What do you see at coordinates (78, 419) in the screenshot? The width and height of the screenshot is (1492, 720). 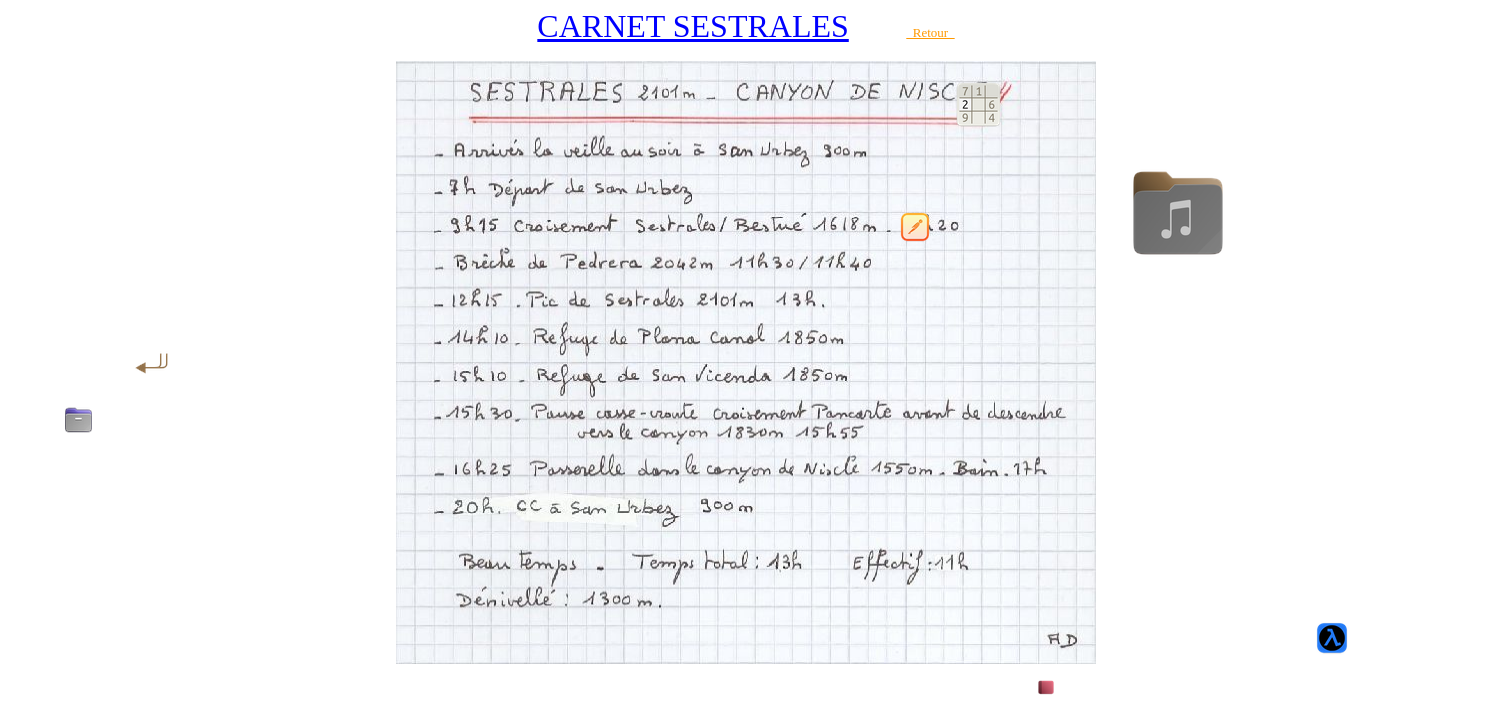 I see `open the file manager application` at bounding box center [78, 419].